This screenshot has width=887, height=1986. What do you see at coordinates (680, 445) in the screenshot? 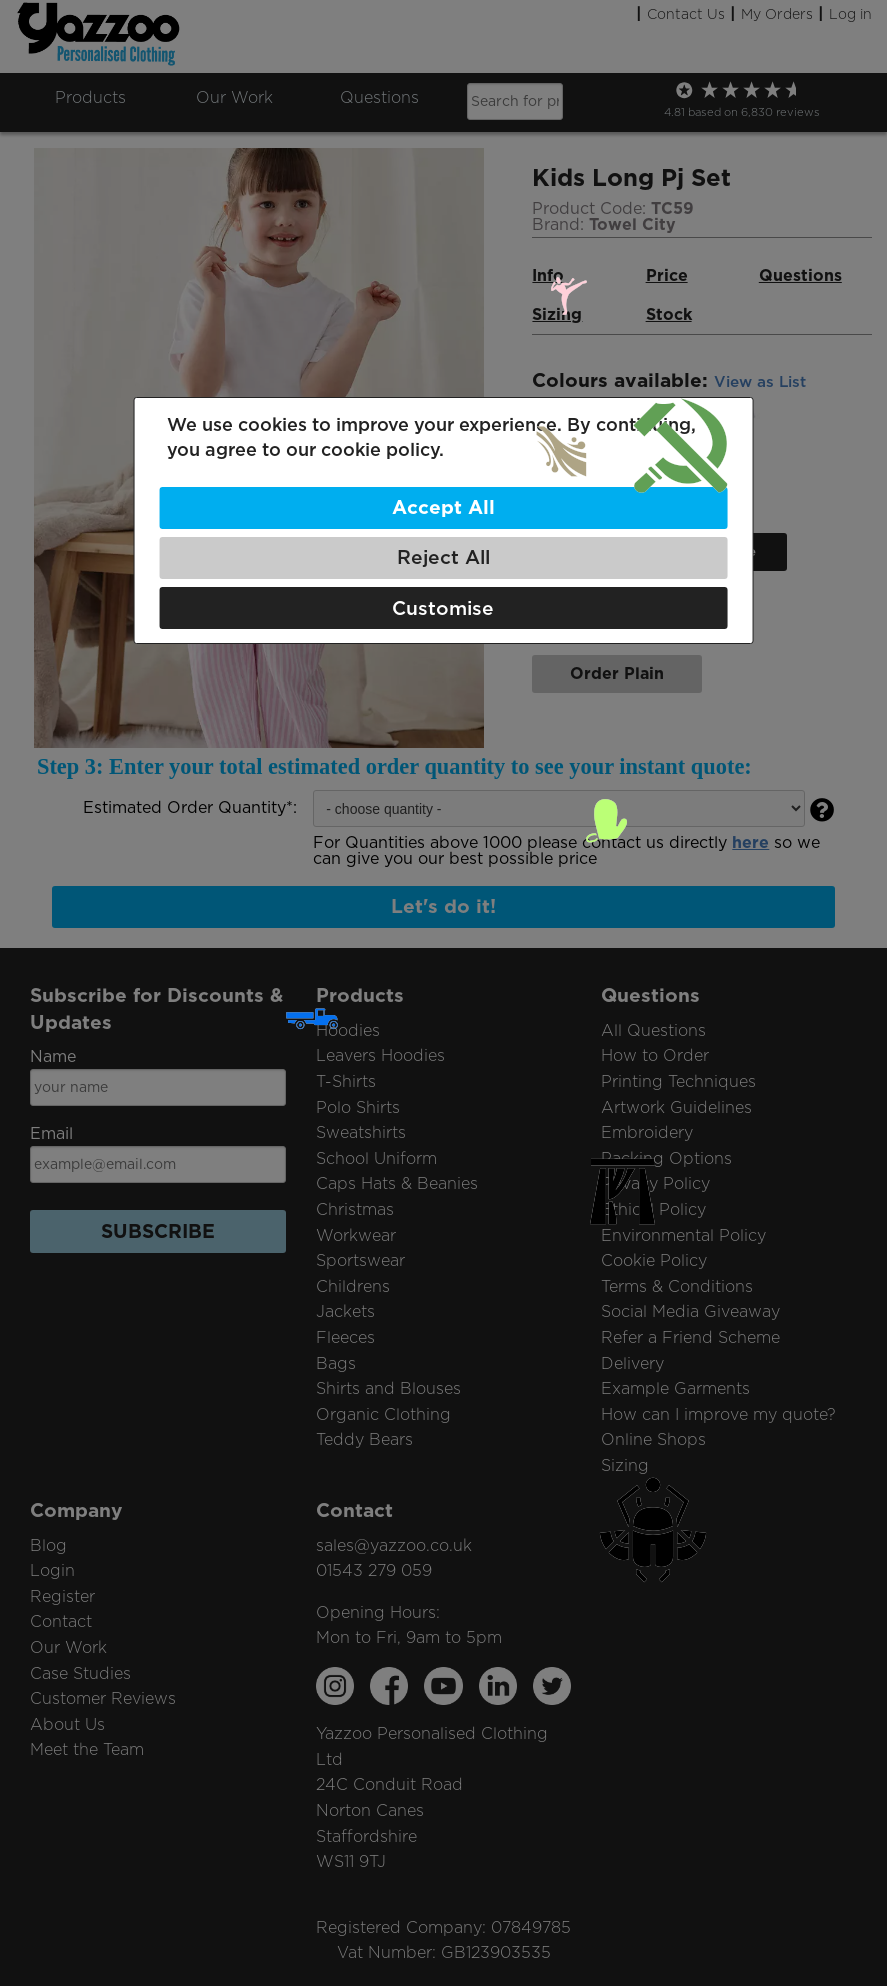
I see `communist or socialist themed content or game faction` at bounding box center [680, 445].